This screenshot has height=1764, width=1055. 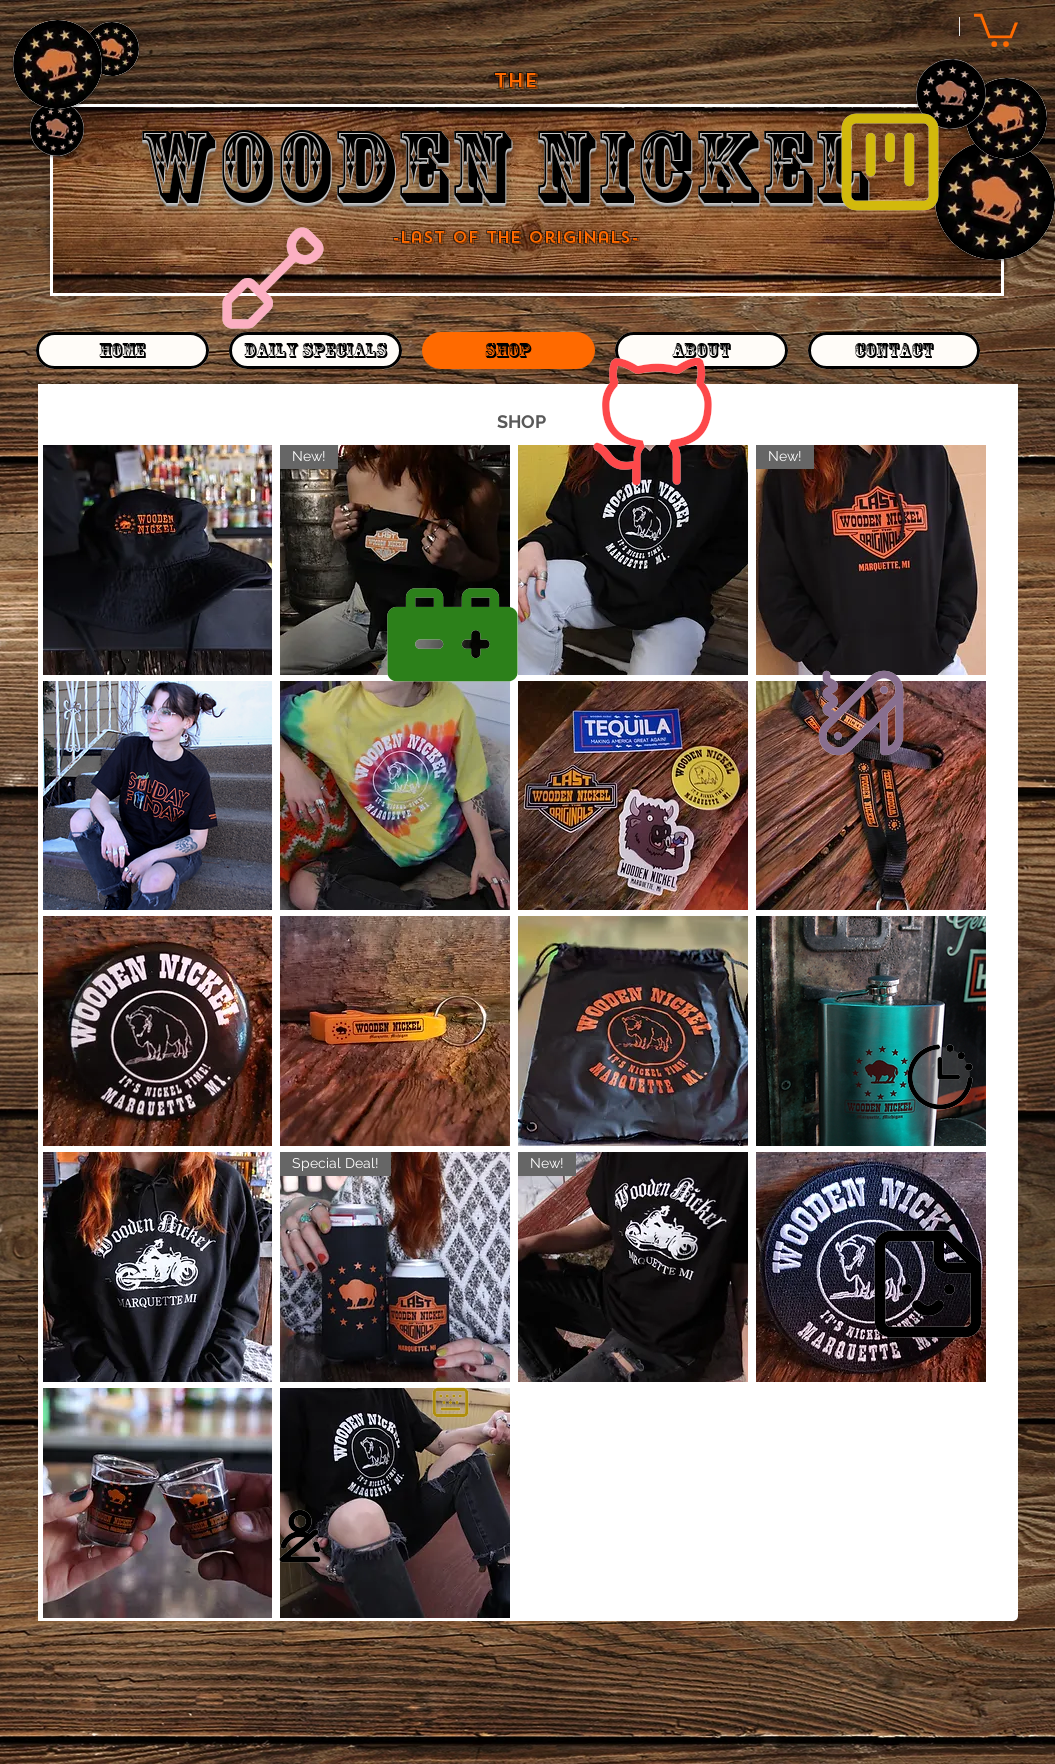 What do you see at coordinates (273, 278) in the screenshot?
I see `access gardening or landscaping tools` at bounding box center [273, 278].